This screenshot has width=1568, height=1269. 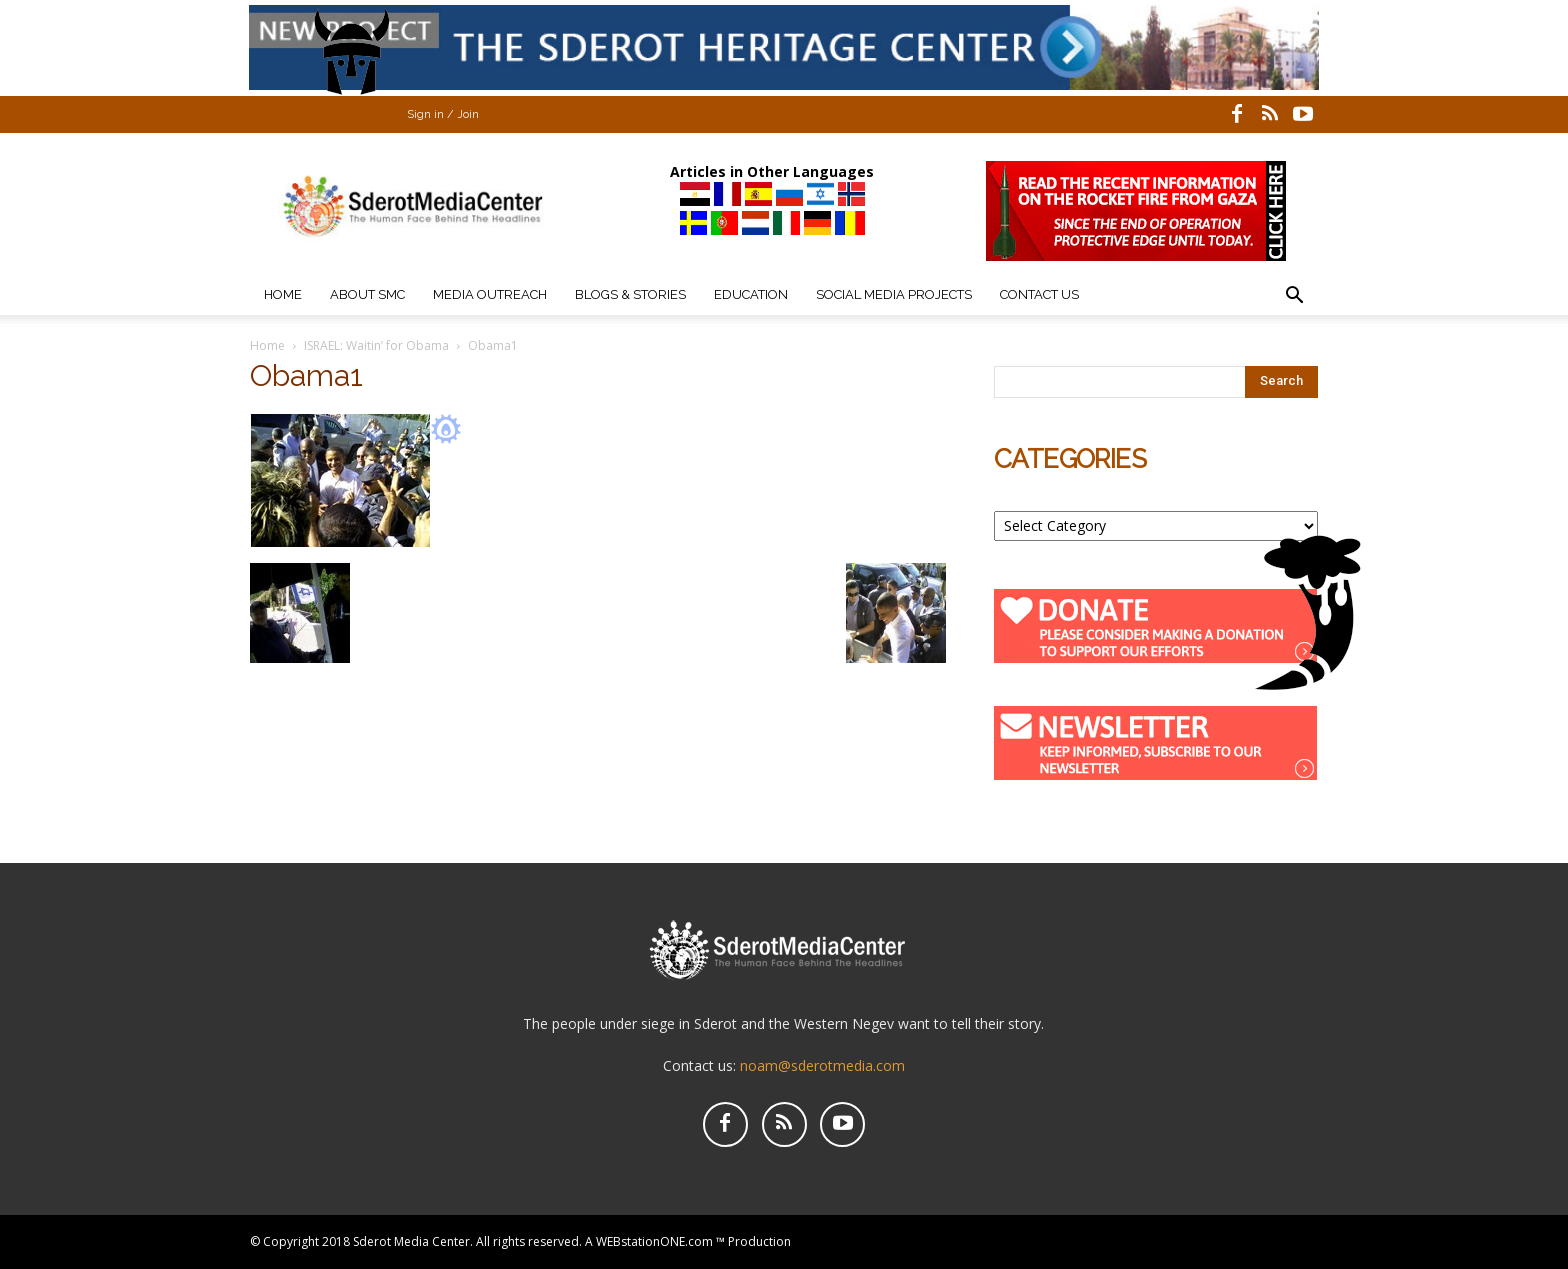 I want to click on settings for oil or fluid-related features, so click(x=446, y=429).